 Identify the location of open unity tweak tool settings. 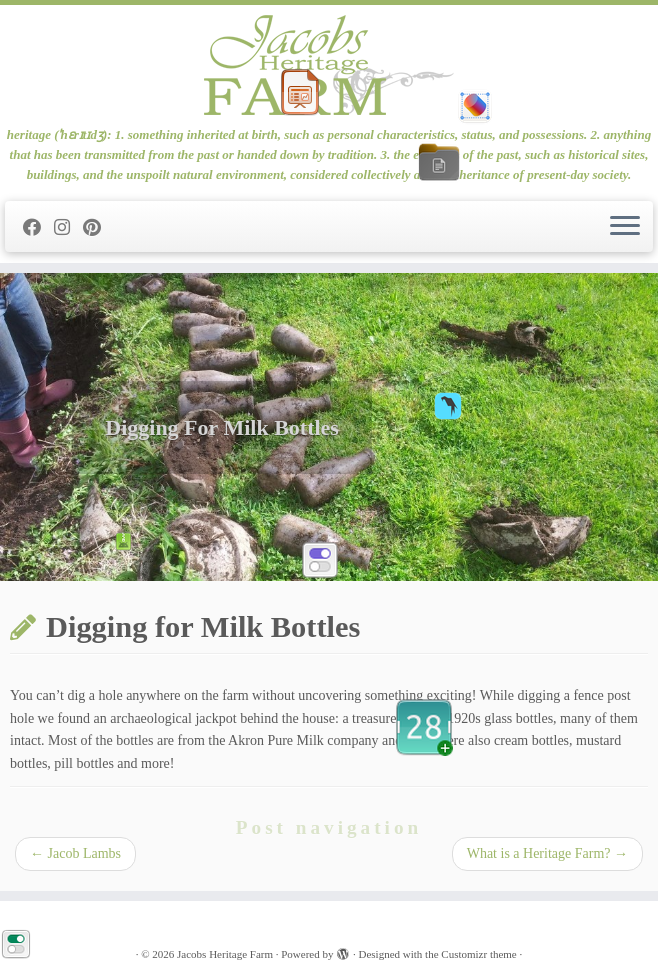
(320, 560).